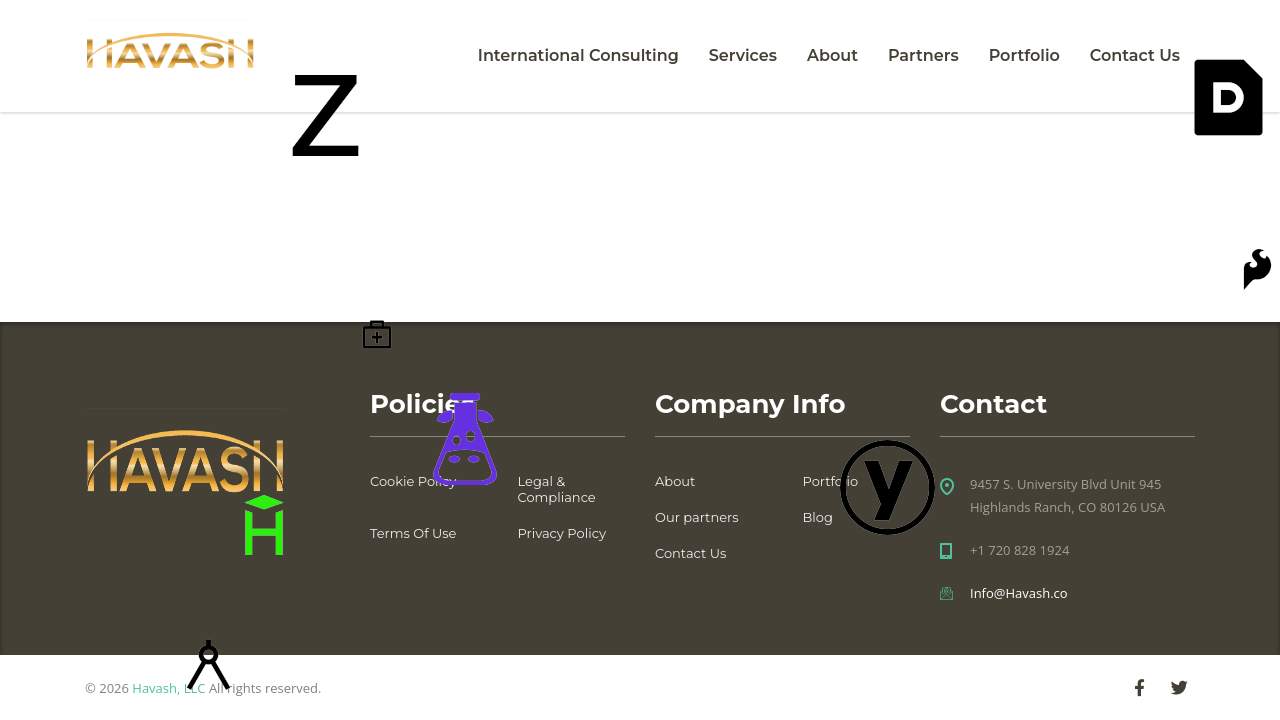  What do you see at coordinates (325, 115) in the screenshot?
I see `open zotero reference manager` at bounding box center [325, 115].